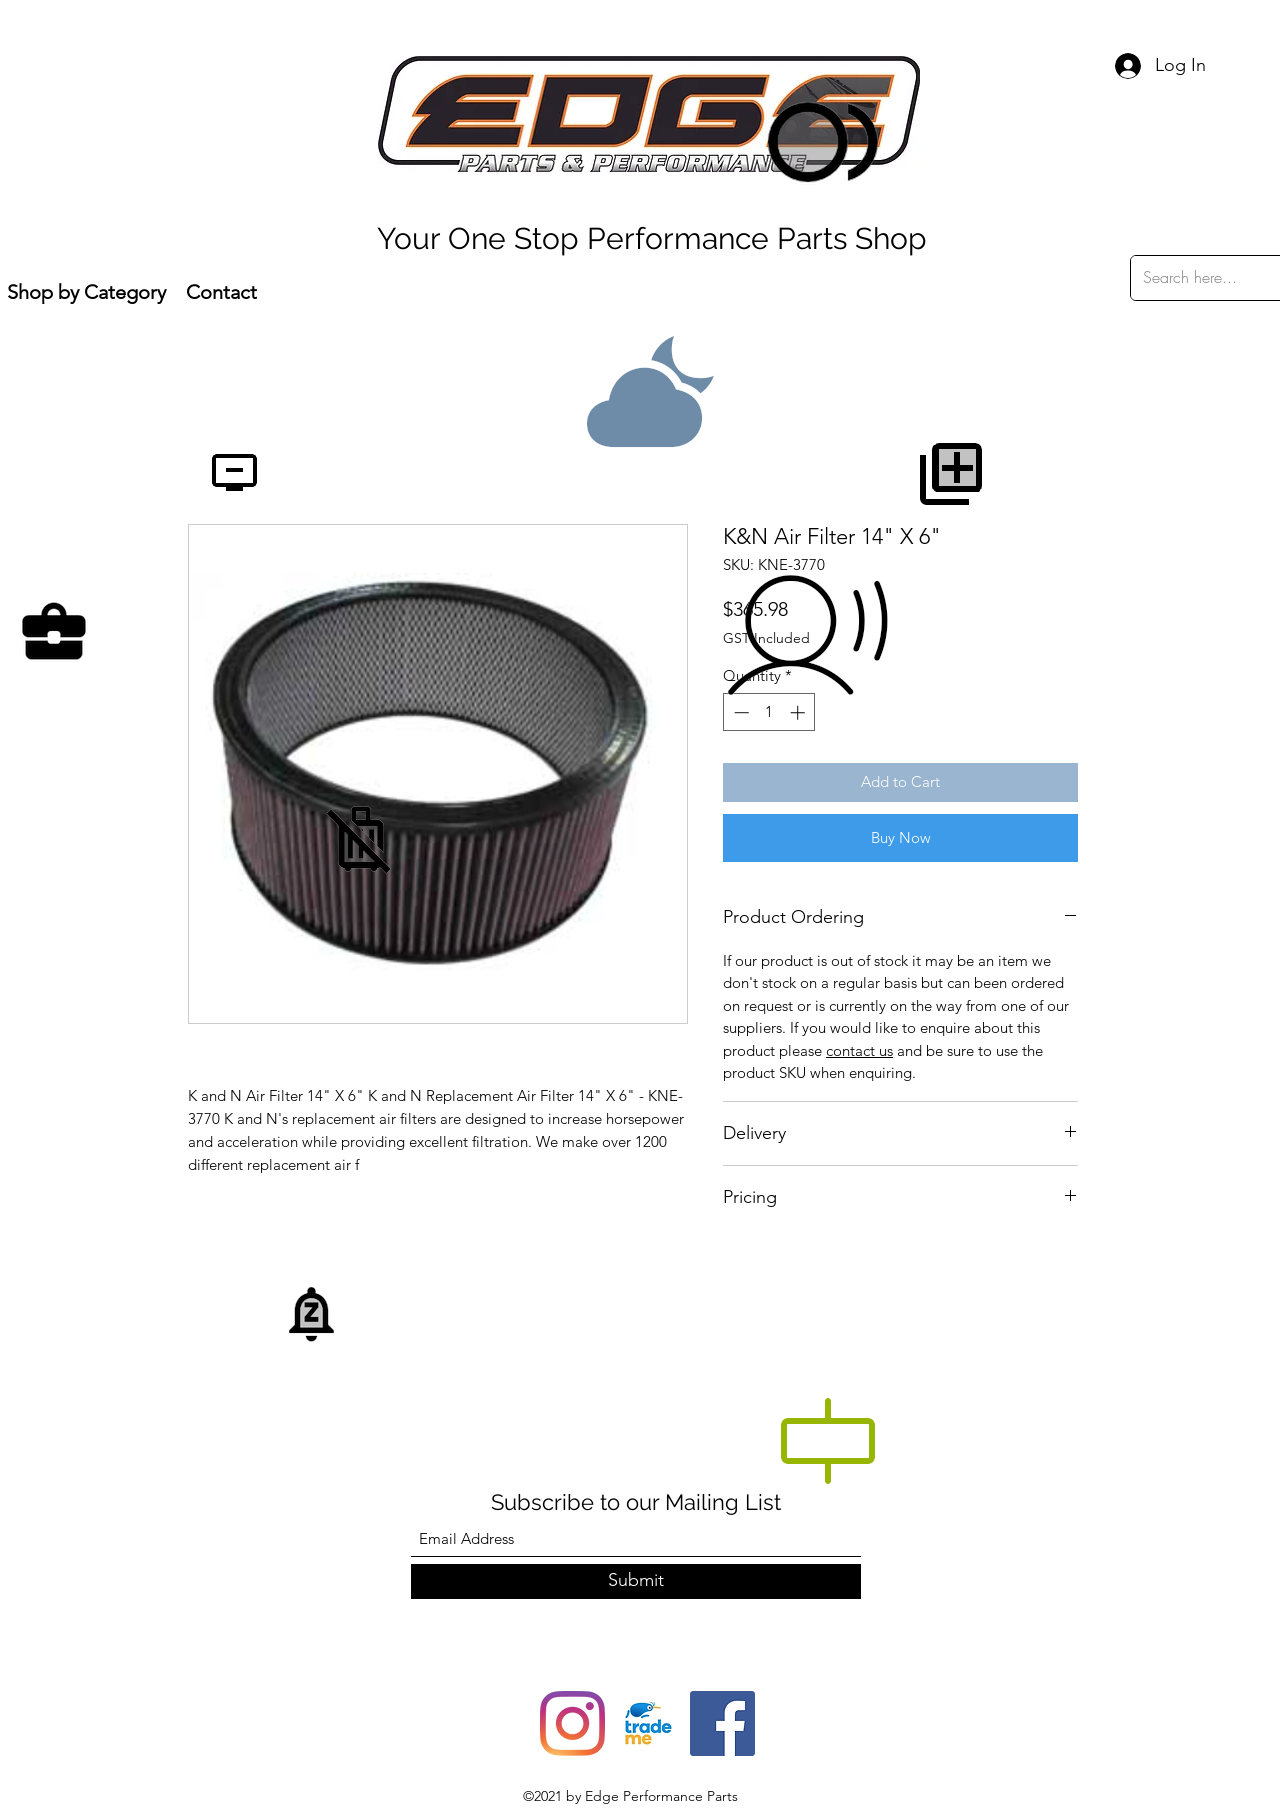 The image size is (1280, 1811). Describe the element at coordinates (951, 474) in the screenshot. I see `add item to queue or playlist` at that location.